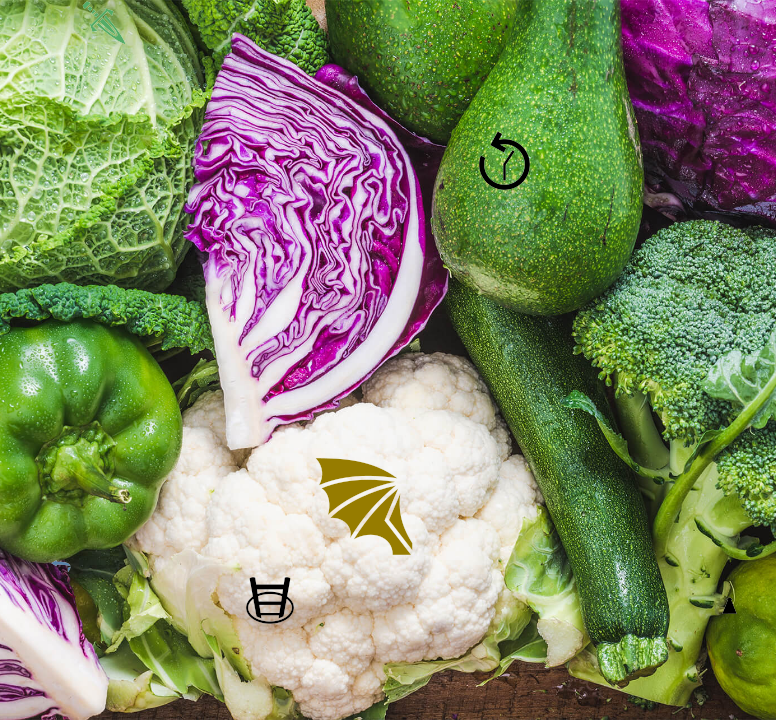 Image resolution: width=776 pixels, height=720 pixels. I want to click on increase thrust or acceleration, so click(729, 605).